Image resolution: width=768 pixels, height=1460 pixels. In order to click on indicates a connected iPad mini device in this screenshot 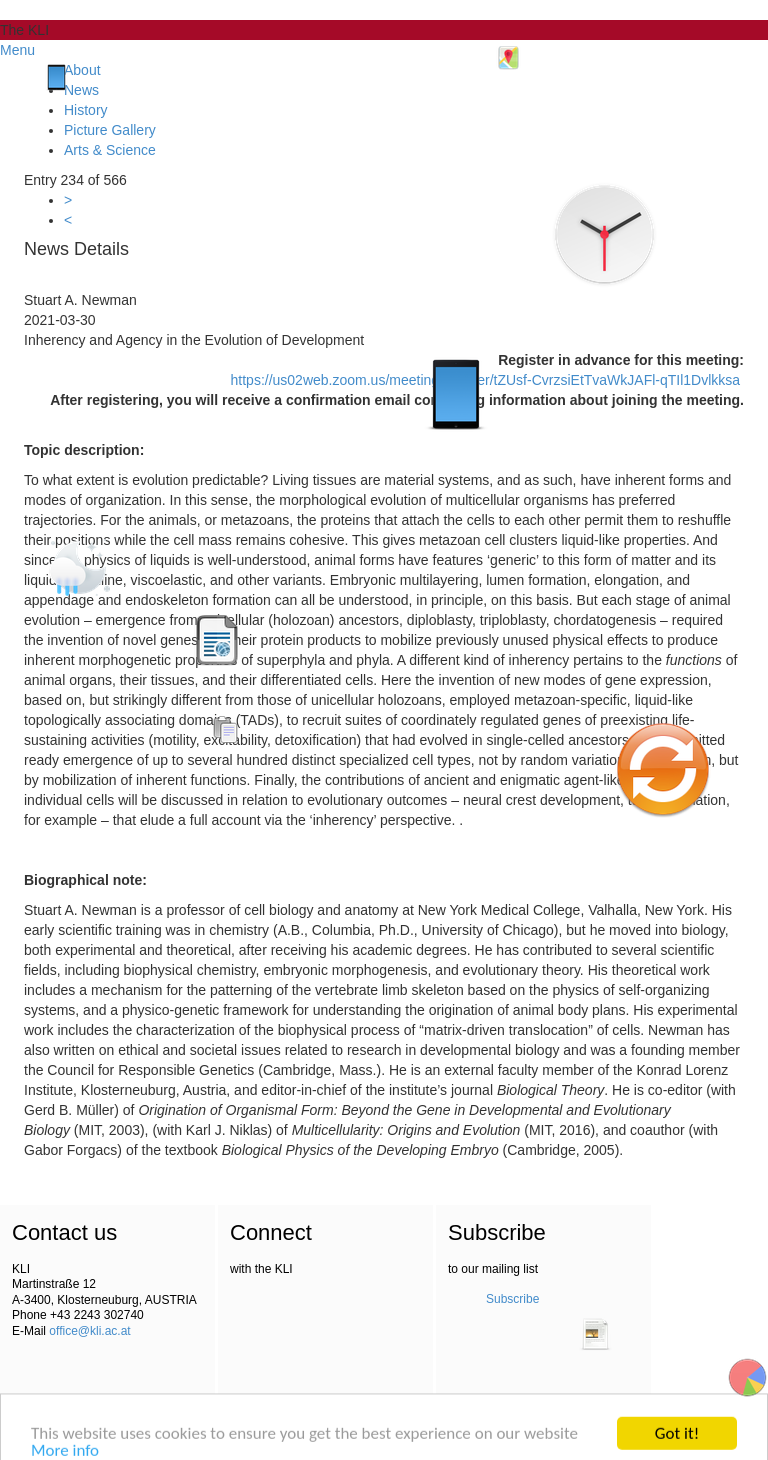, I will do `click(456, 388)`.